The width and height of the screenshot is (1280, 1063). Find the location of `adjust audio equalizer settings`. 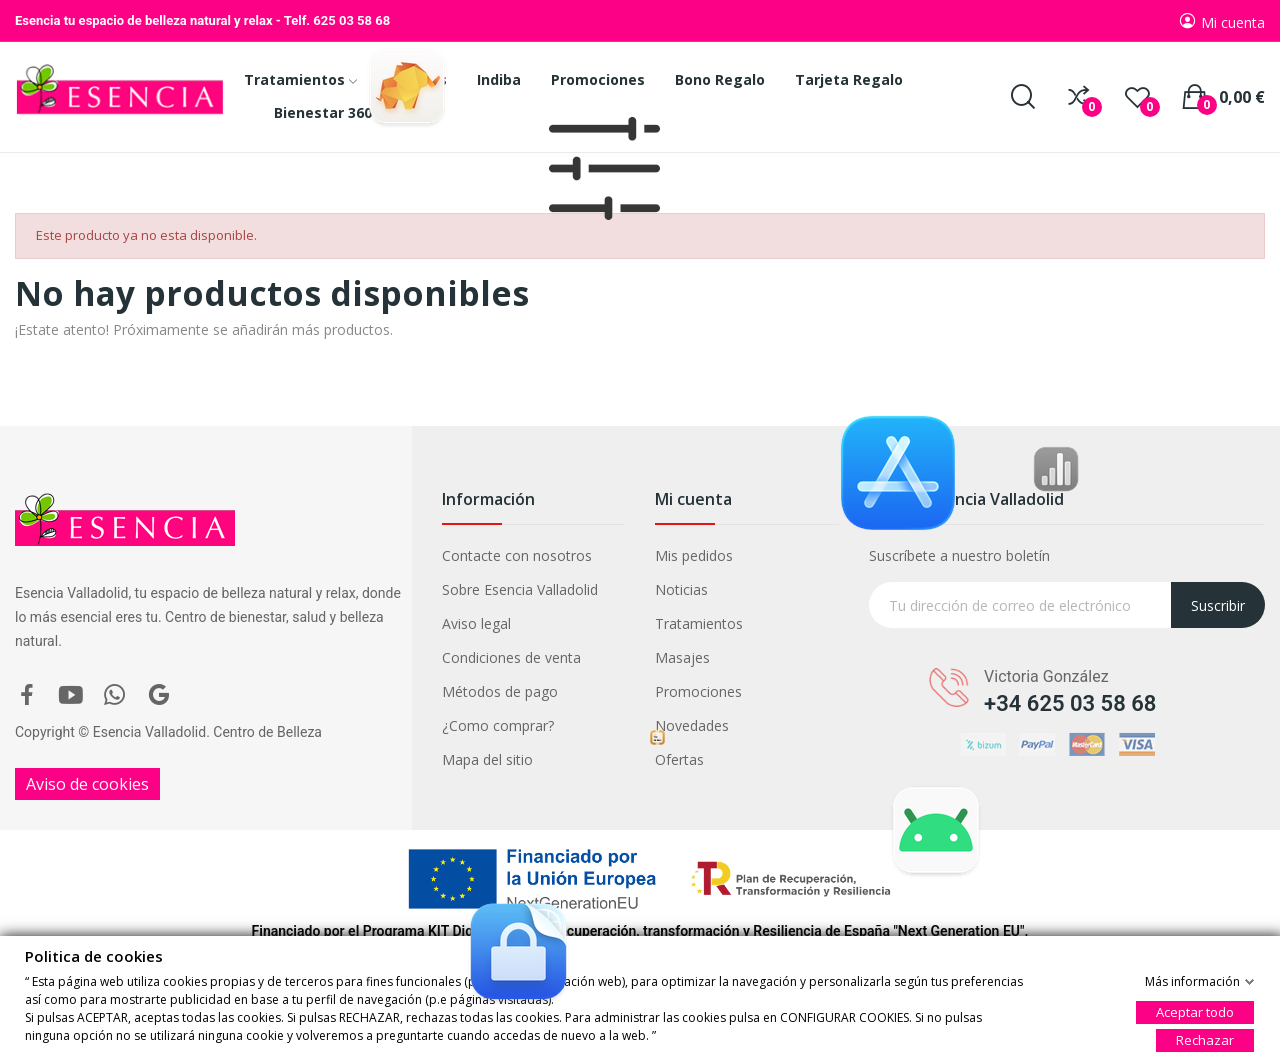

adjust audio equalizer settings is located at coordinates (604, 164).